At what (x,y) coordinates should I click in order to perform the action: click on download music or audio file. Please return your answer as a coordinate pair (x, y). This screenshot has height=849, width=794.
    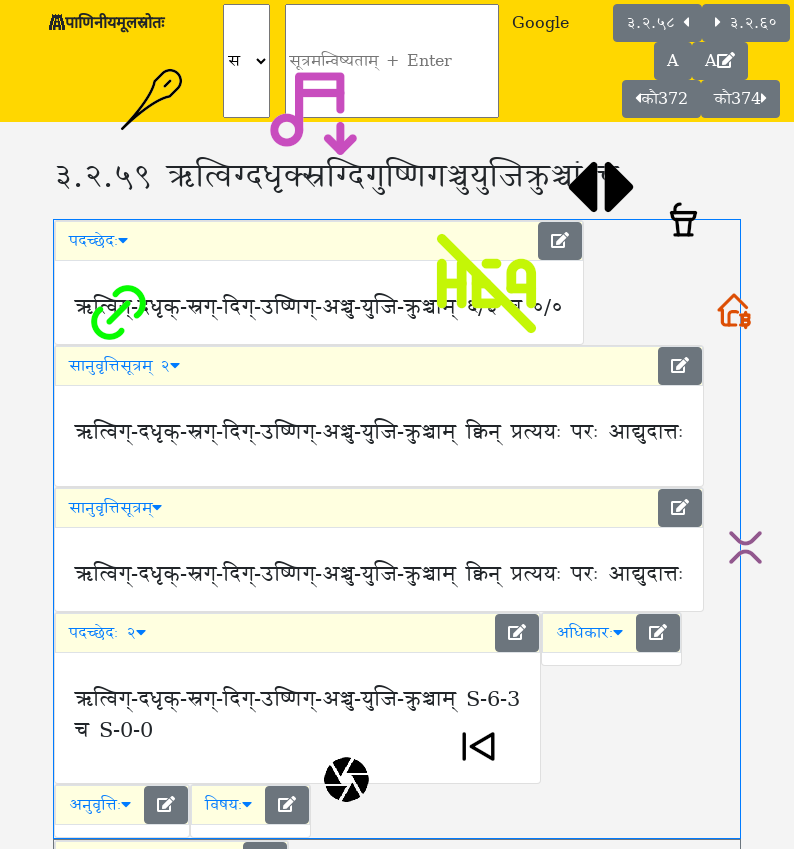
    Looking at the image, I should click on (311, 109).